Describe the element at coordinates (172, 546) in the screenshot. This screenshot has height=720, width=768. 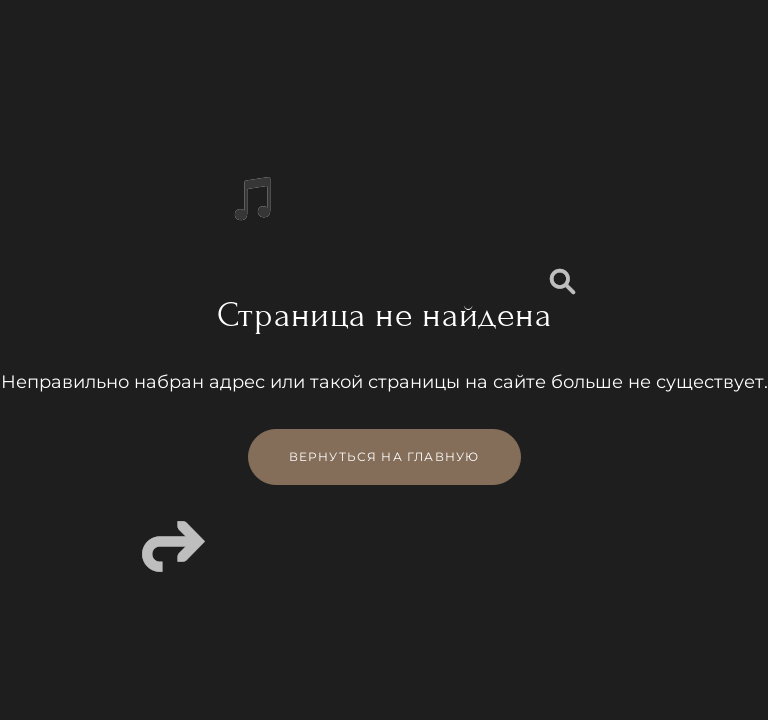
I see `redo the last undone action` at that location.